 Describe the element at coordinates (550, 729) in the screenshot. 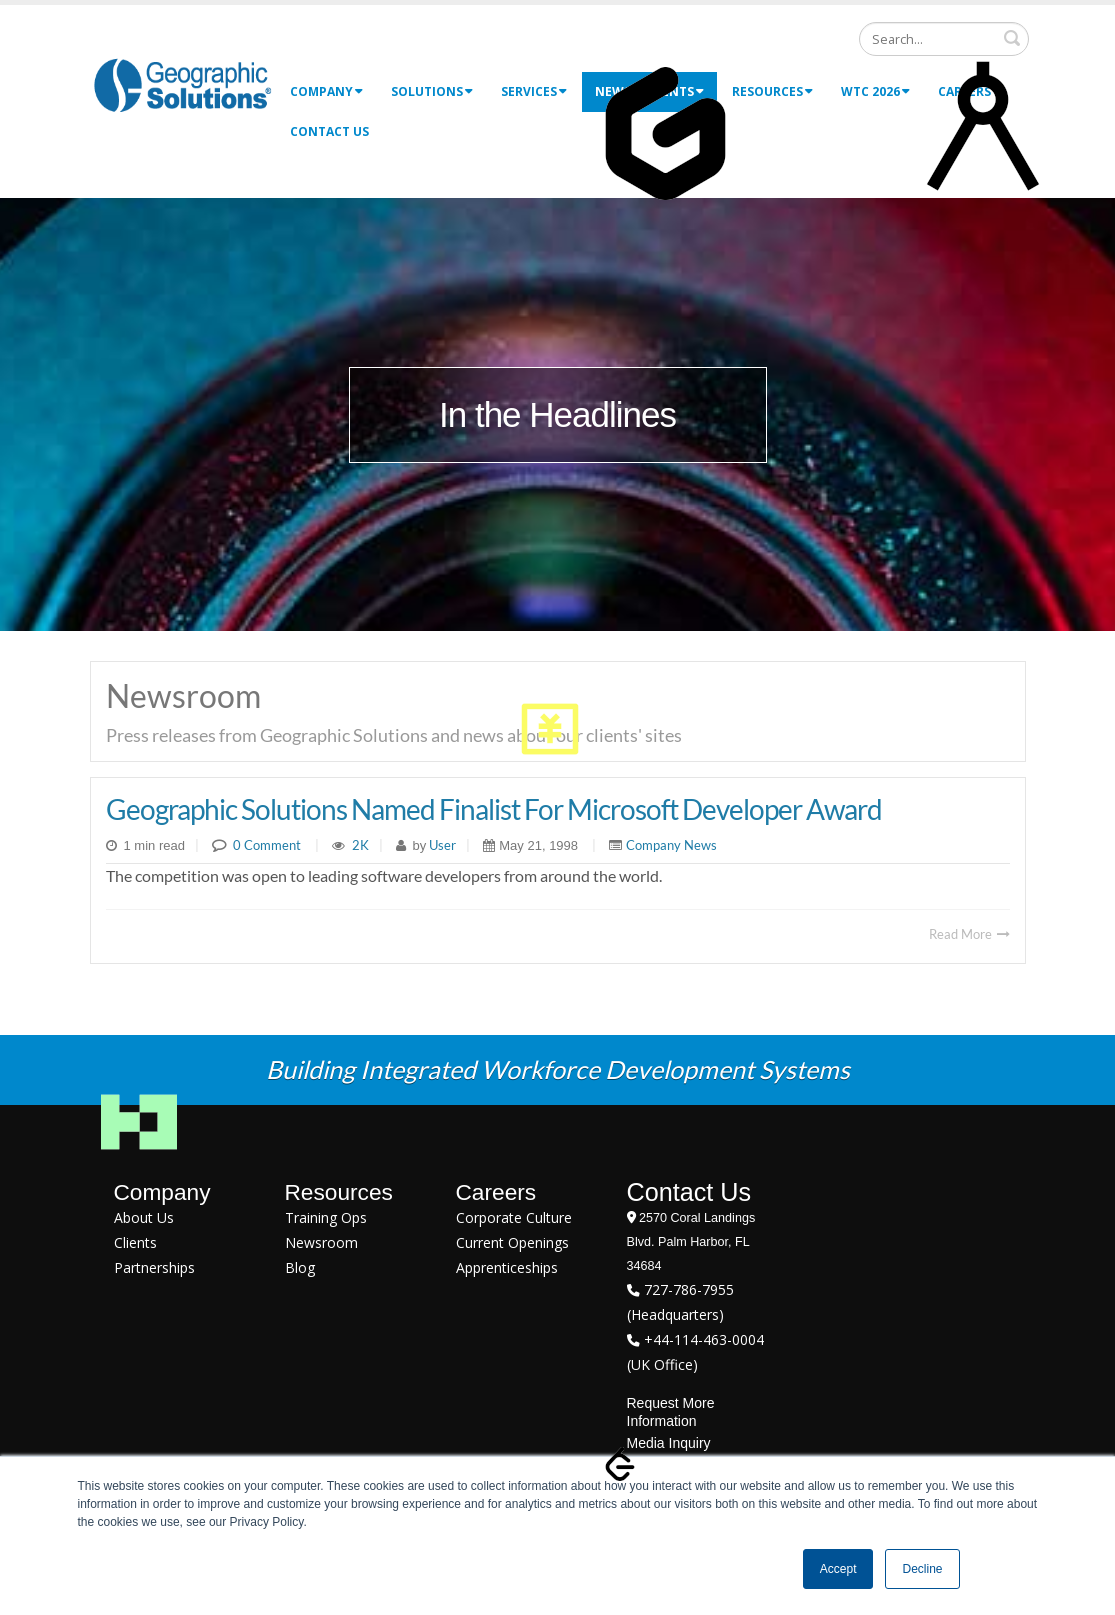

I see `access Chinese yuan payment options` at that location.